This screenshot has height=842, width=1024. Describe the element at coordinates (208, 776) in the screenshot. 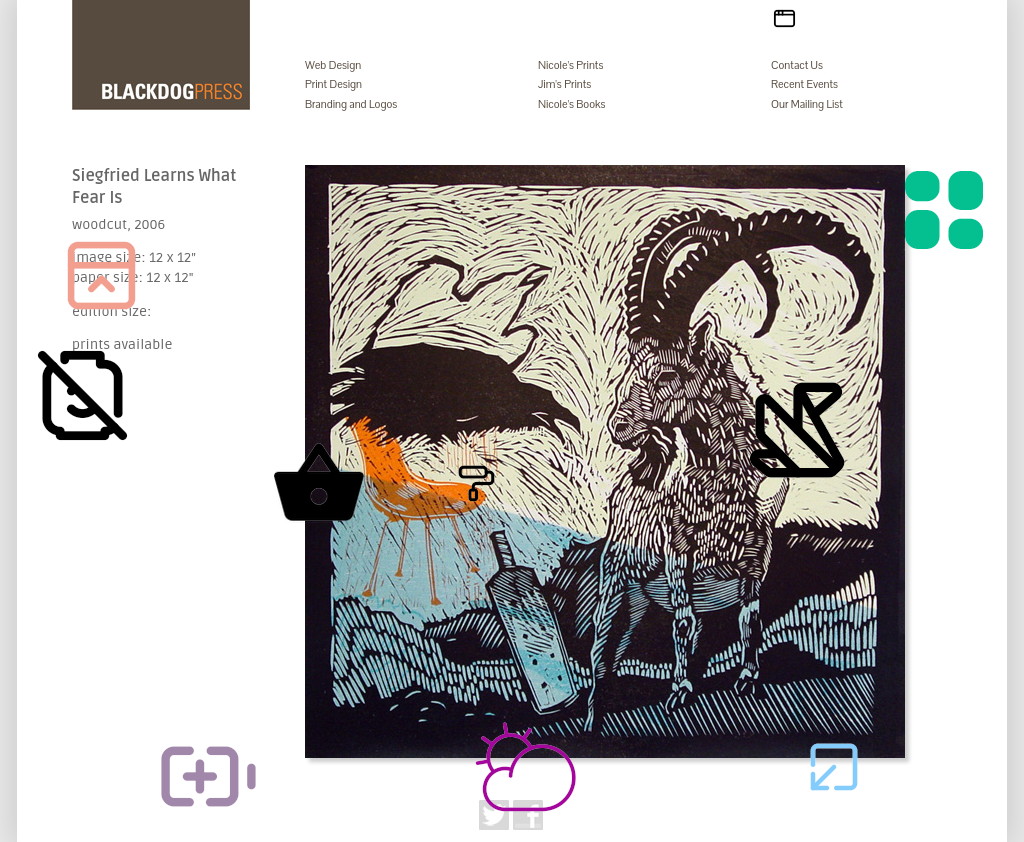

I see `add or extend battery life` at that location.